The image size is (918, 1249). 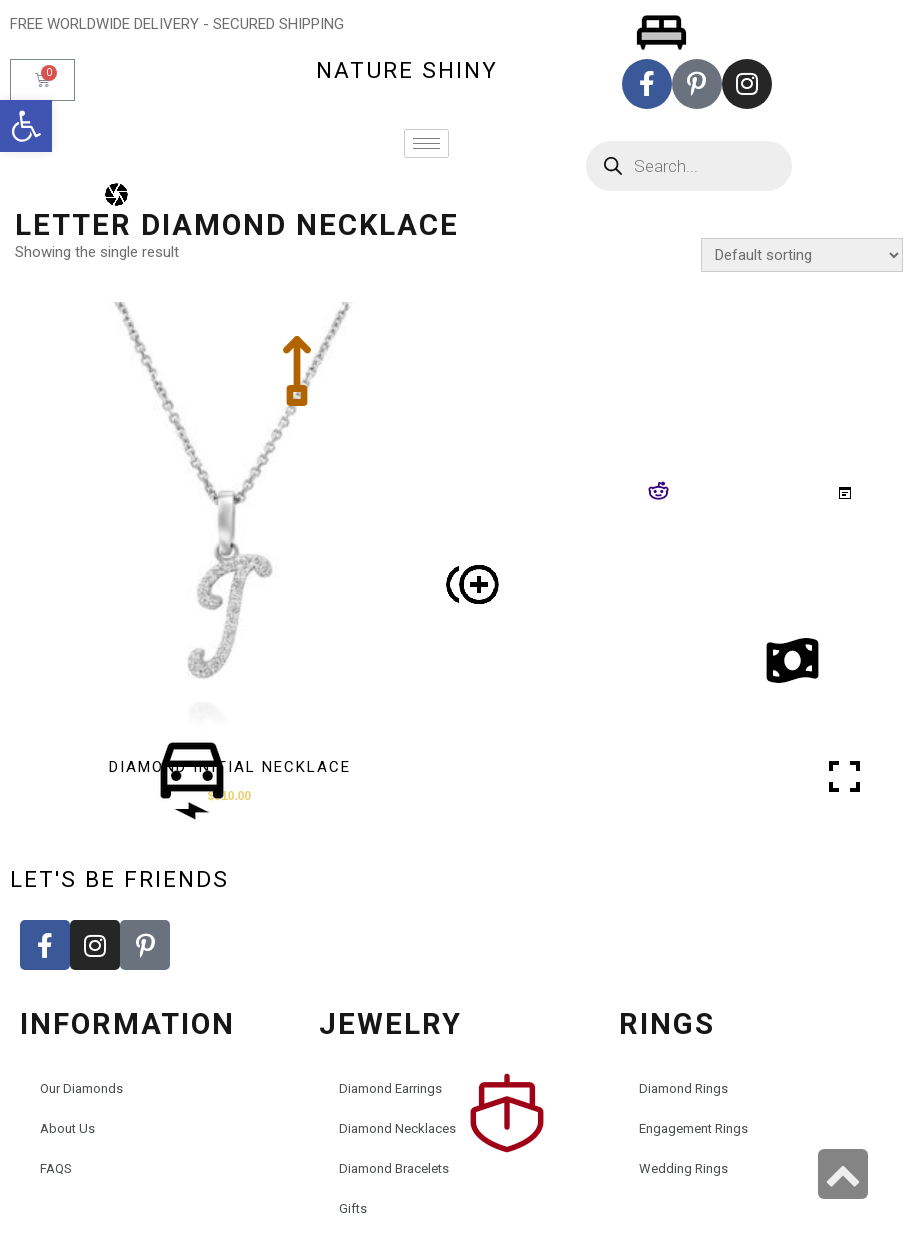 I want to click on add a duplicate control point, so click(x=472, y=584).